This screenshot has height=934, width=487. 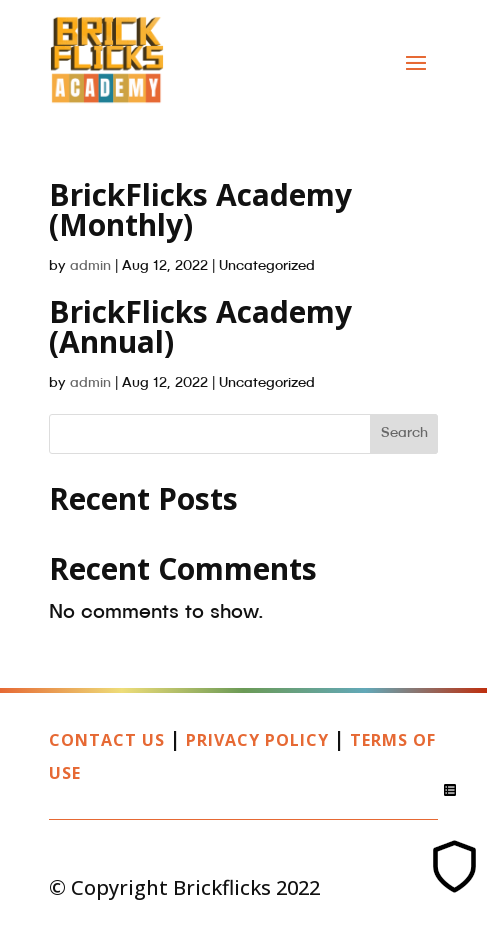 What do you see at coordinates (454, 866) in the screenshot?
I see `access security settings` at bounding box center [454, 866].